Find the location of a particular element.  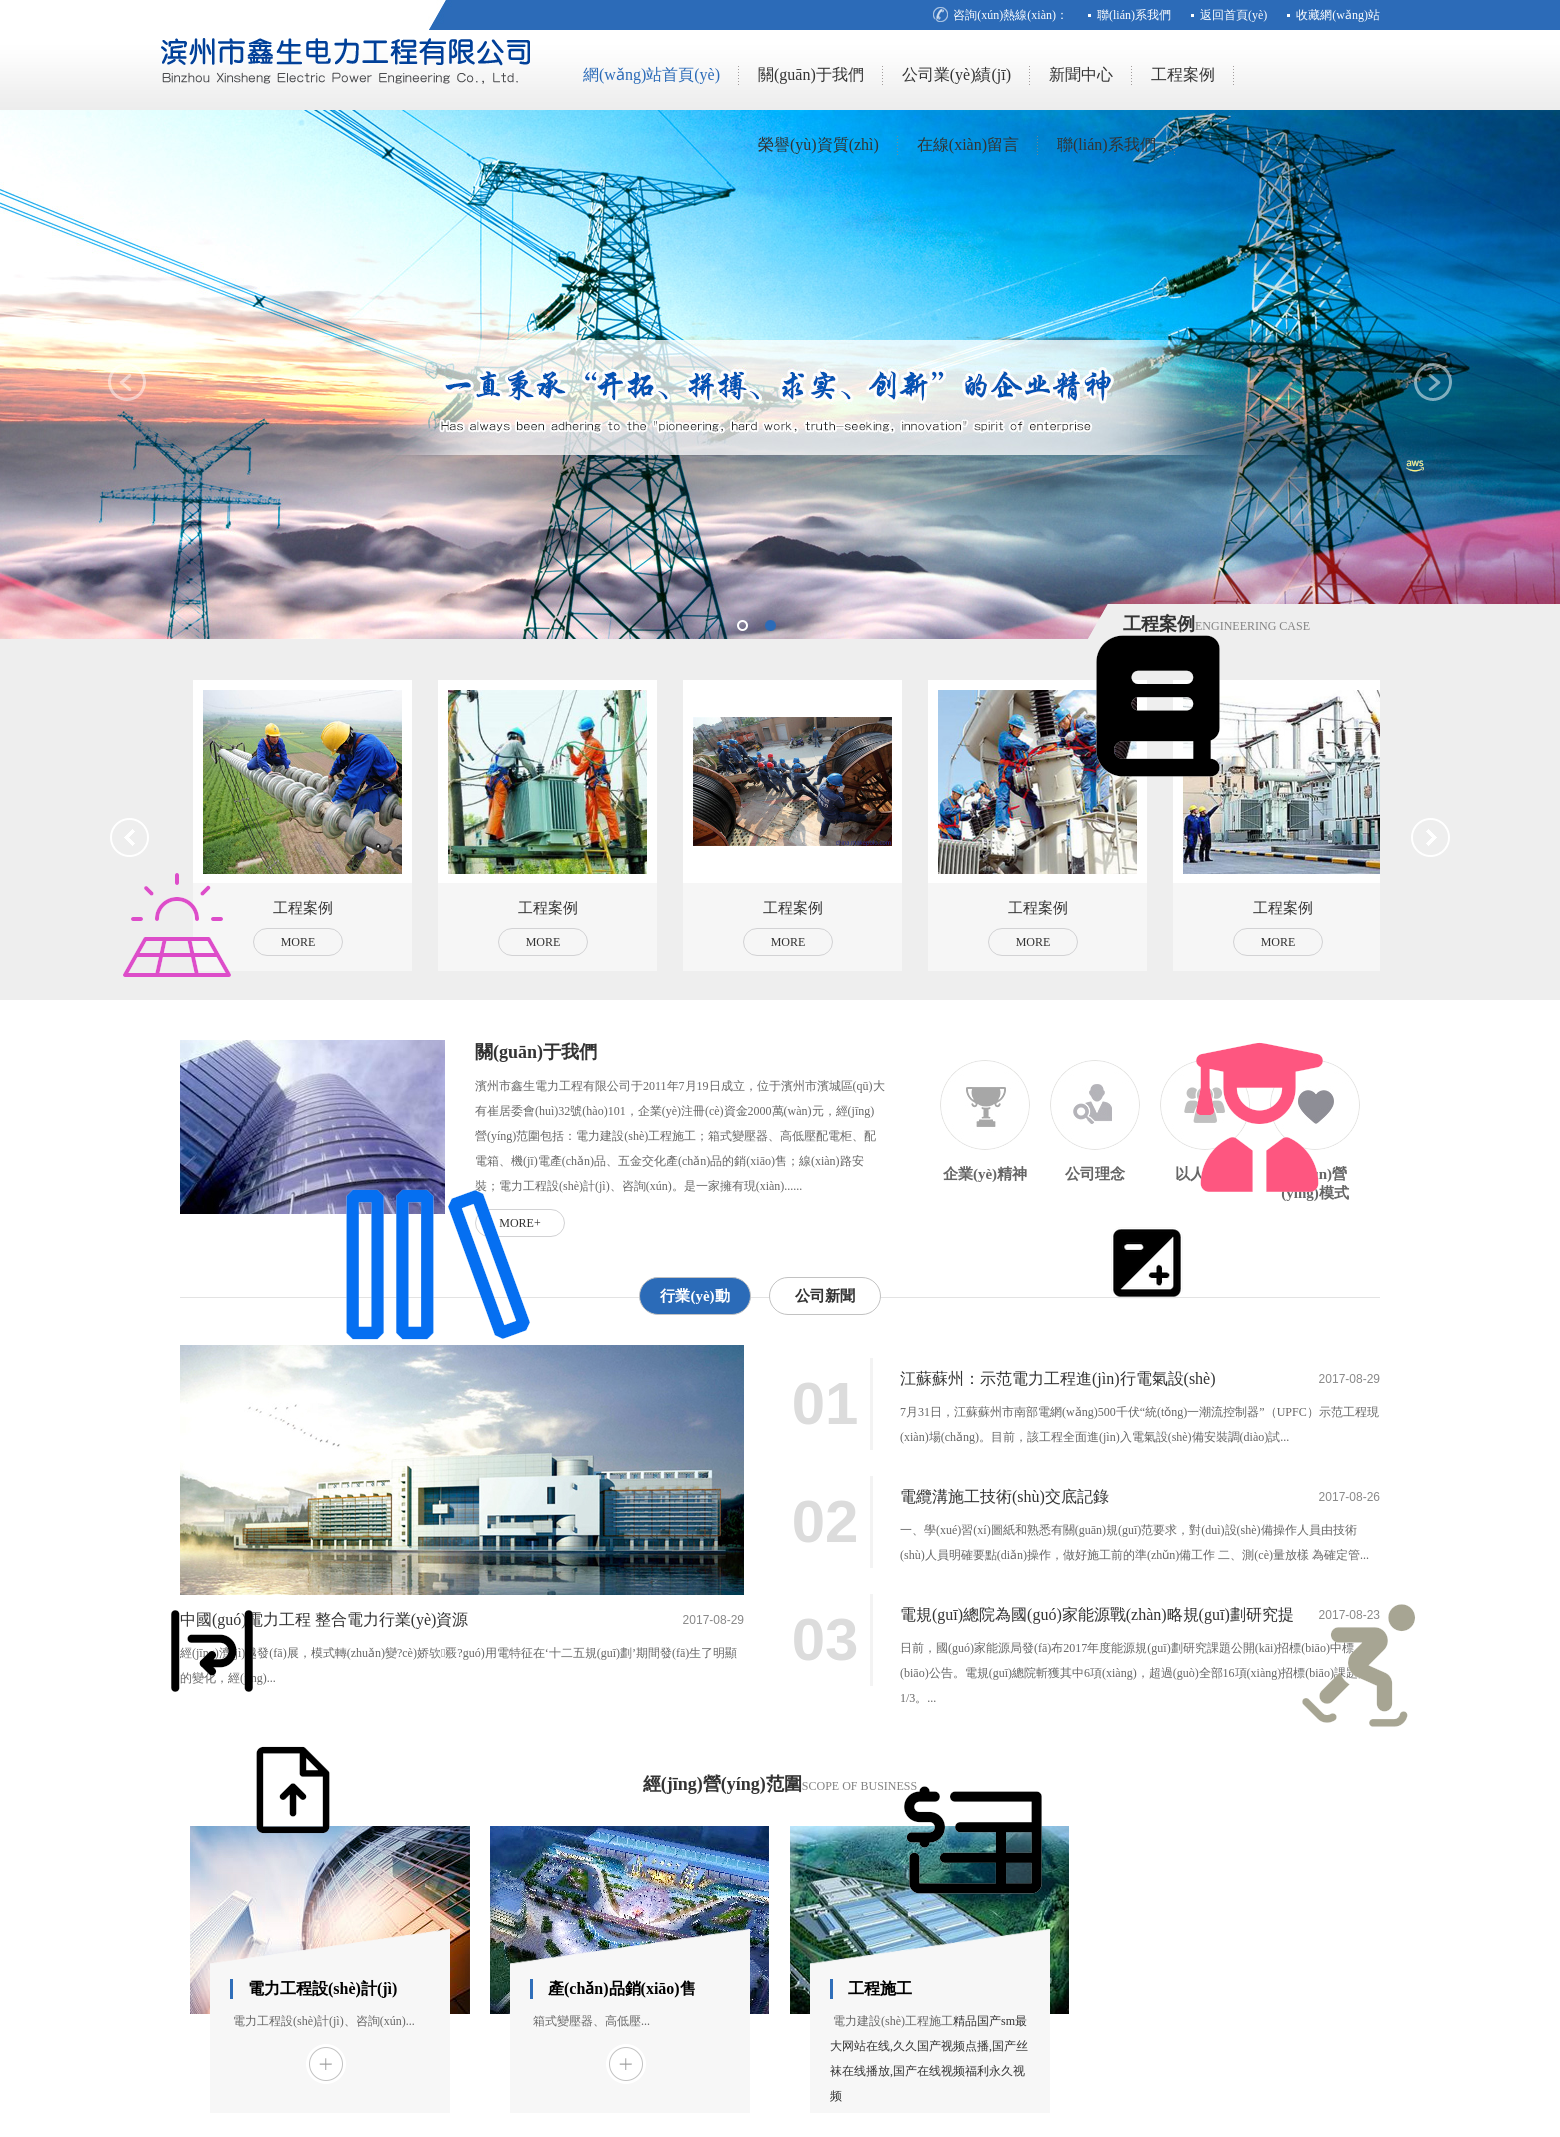

amazon web services logo is located at coordinates (1415, 466).